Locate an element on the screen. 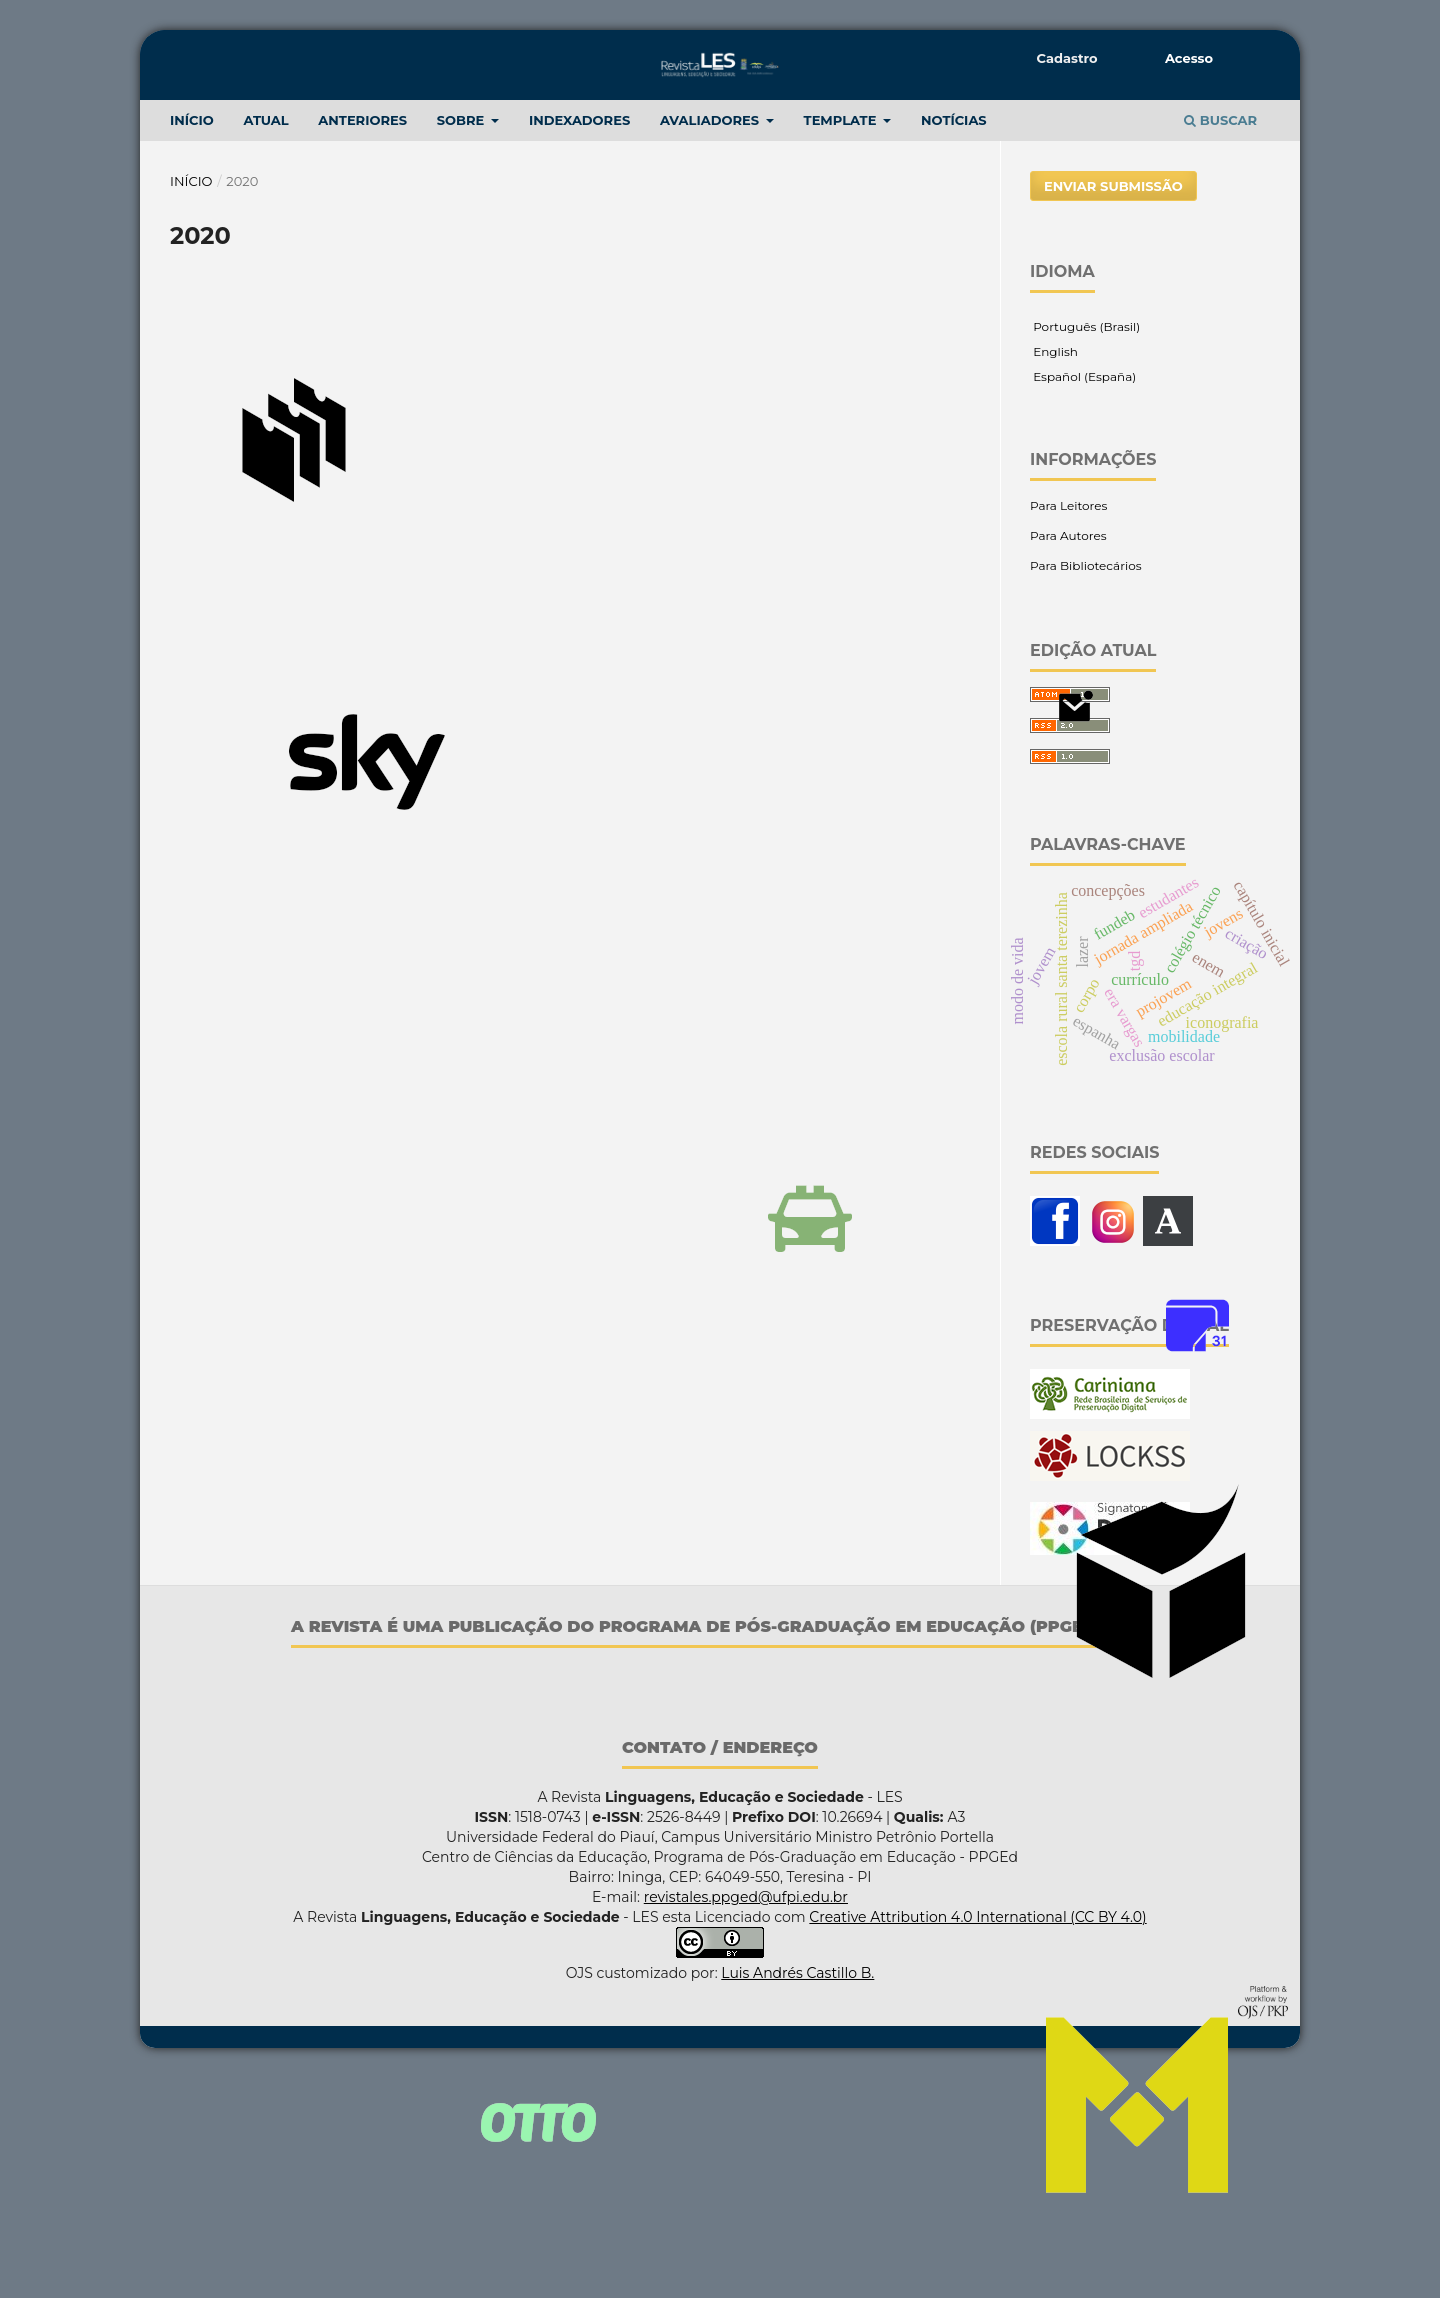 The image size is (1440, 2298). visit the OTTO online shopping platform is located at coordinates (538, 2122).